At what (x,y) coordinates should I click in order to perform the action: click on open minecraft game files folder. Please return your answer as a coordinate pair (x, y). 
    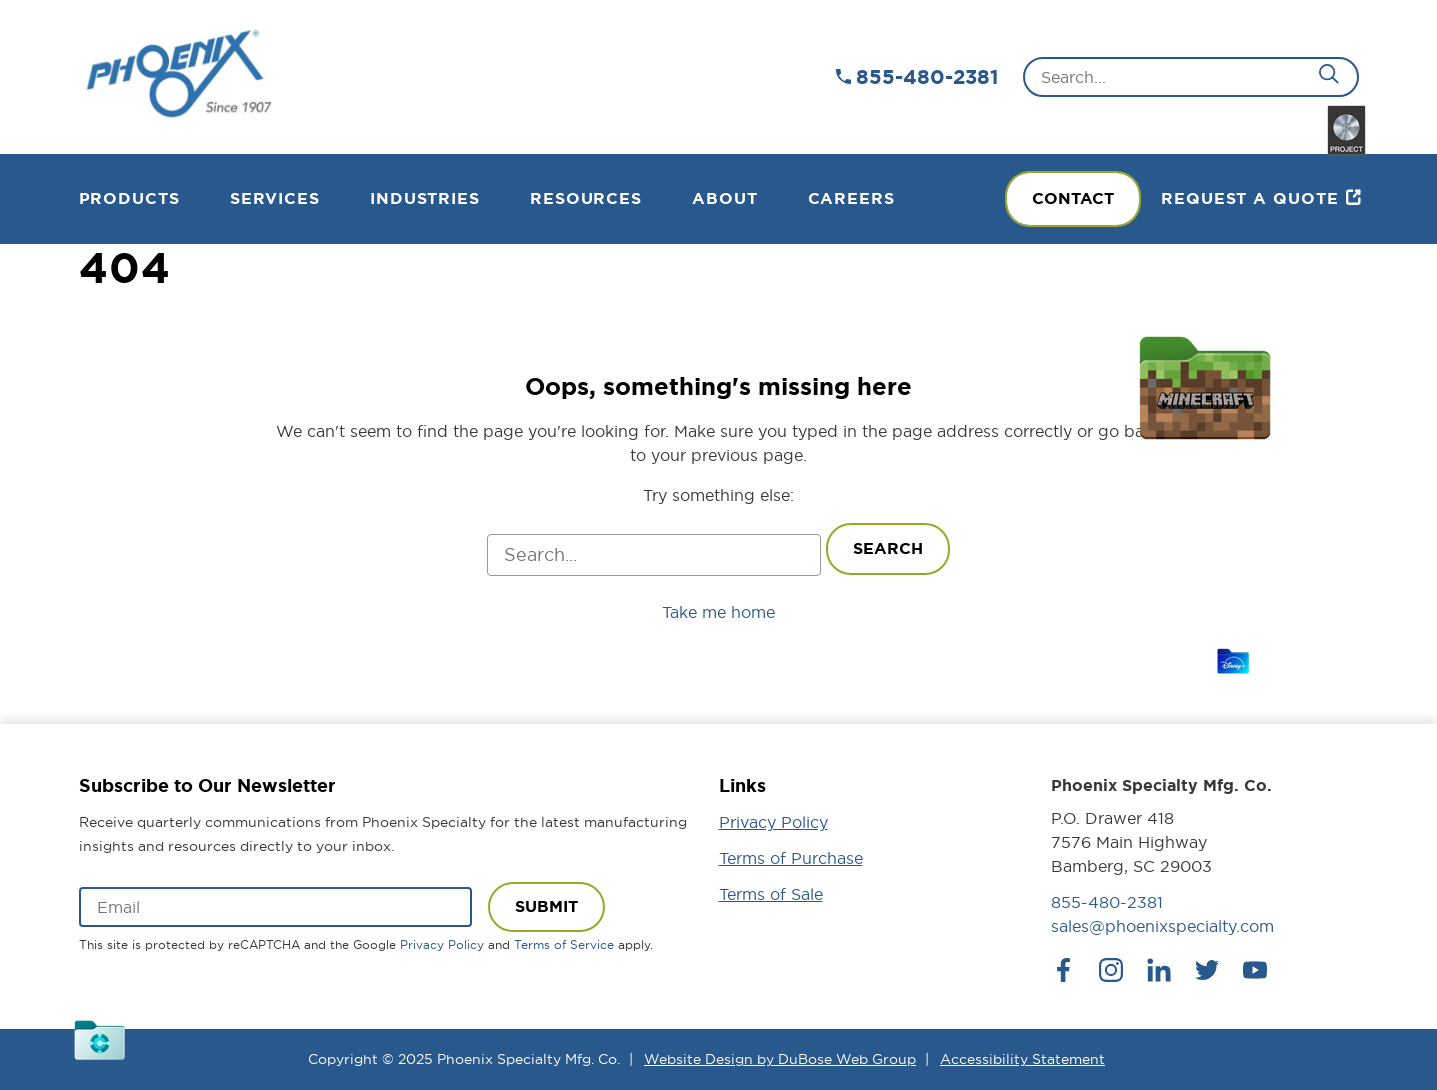
    Looking at the image, I should click on (1204, 391).